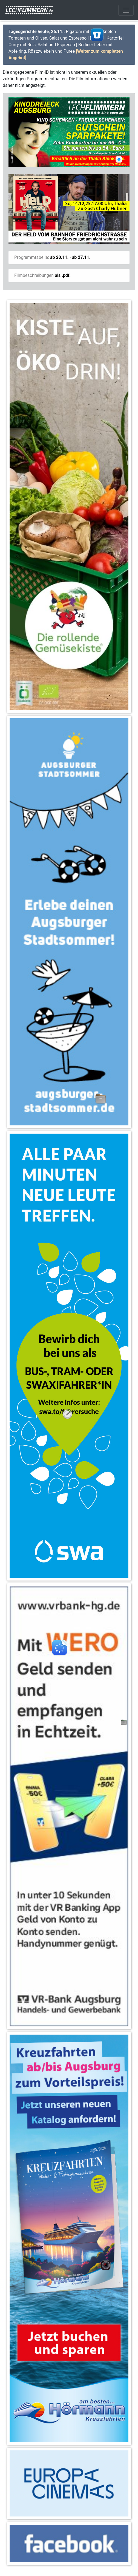  Describe the element at coordinates (106, 2265) in the screenshot. I see `open camera controls app` at that location.